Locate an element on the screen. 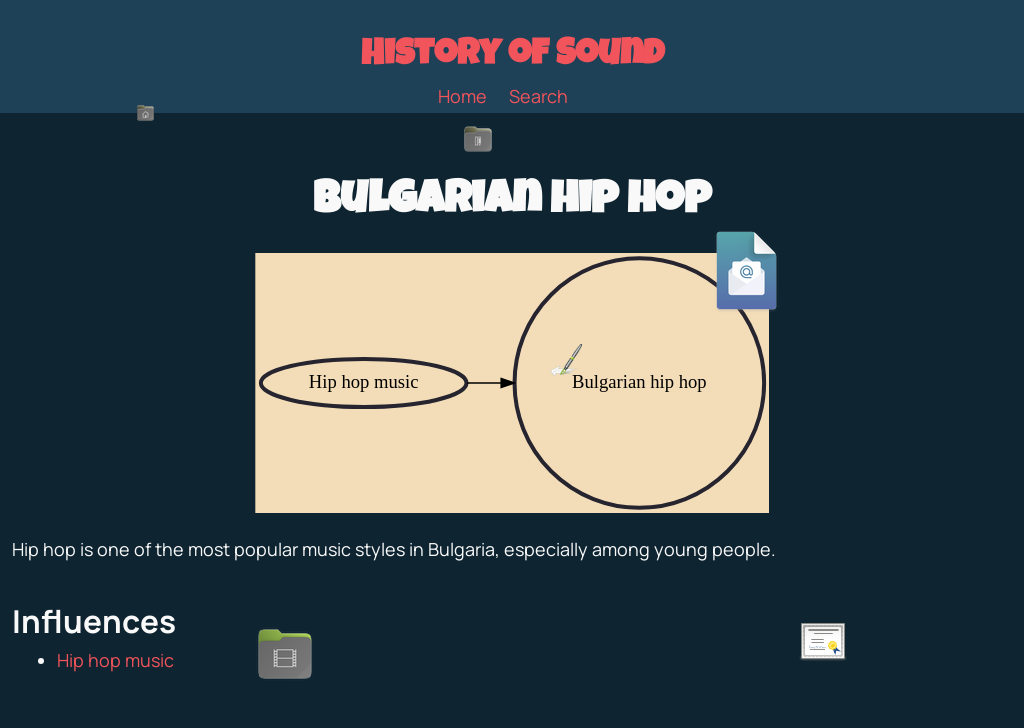 The image size is (1024, 728). open your videos folder is located at coordinates (285, 654).